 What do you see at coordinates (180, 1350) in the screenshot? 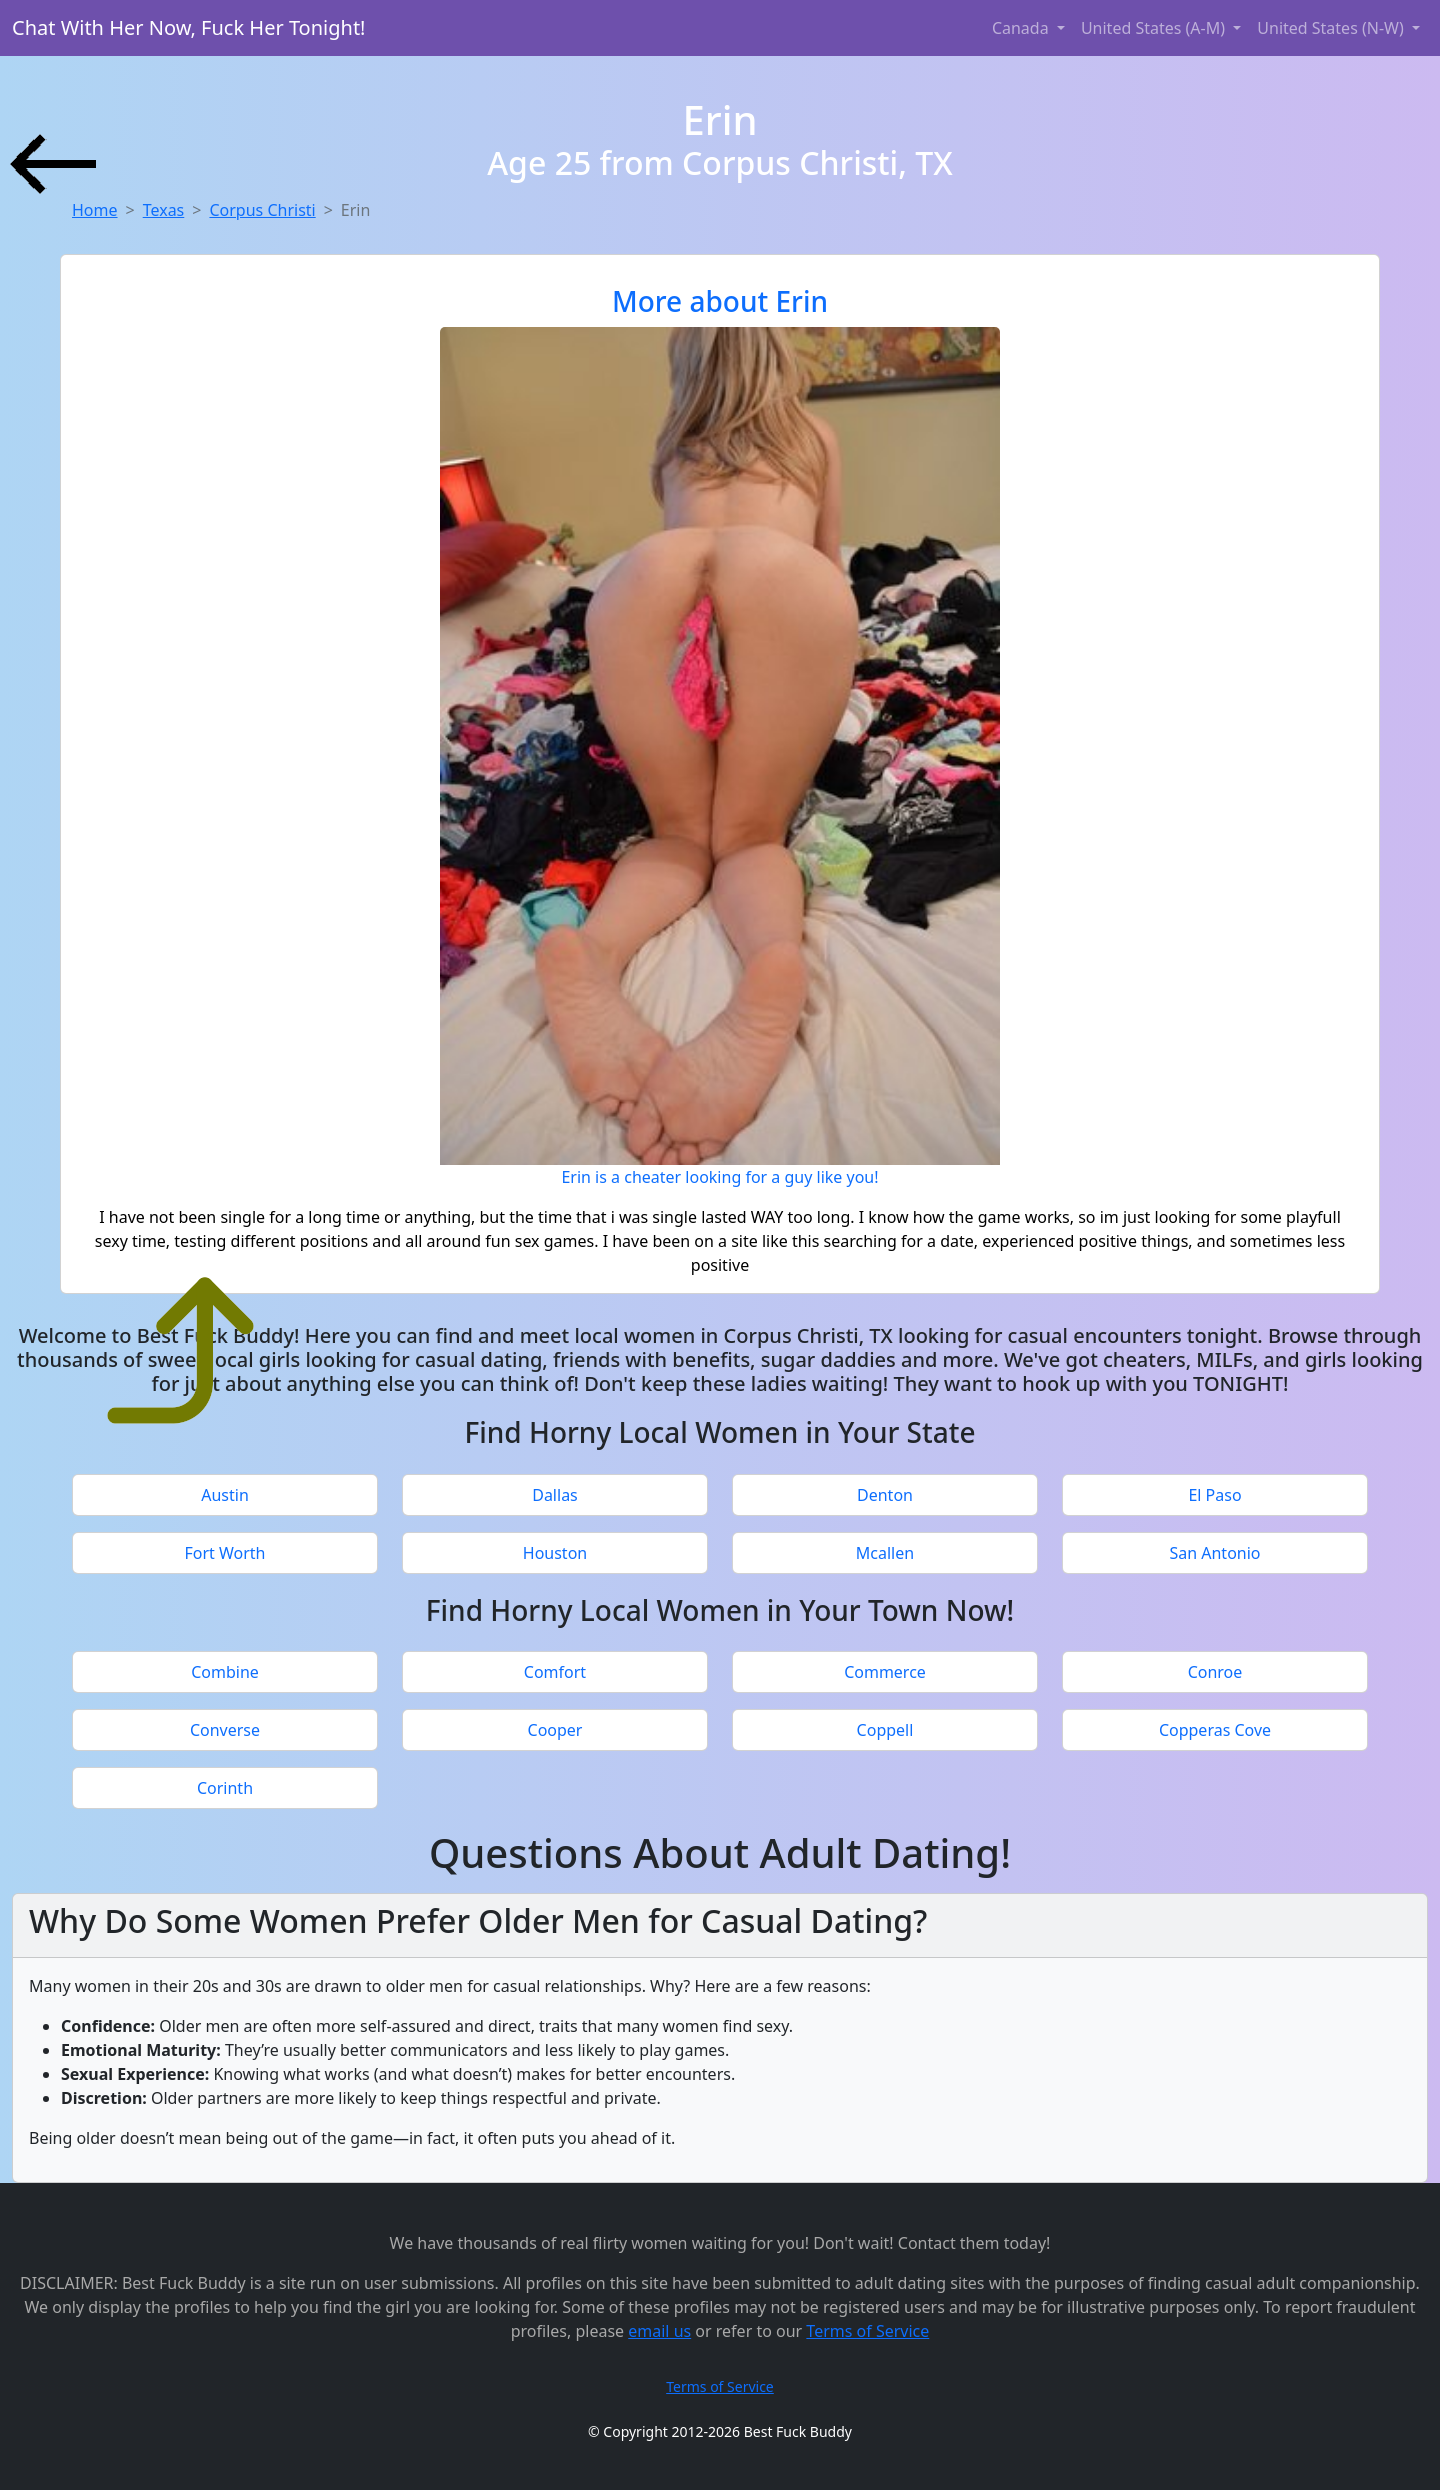
I see `navigate forward and up in a directory` at bounding box center [180, 1350].